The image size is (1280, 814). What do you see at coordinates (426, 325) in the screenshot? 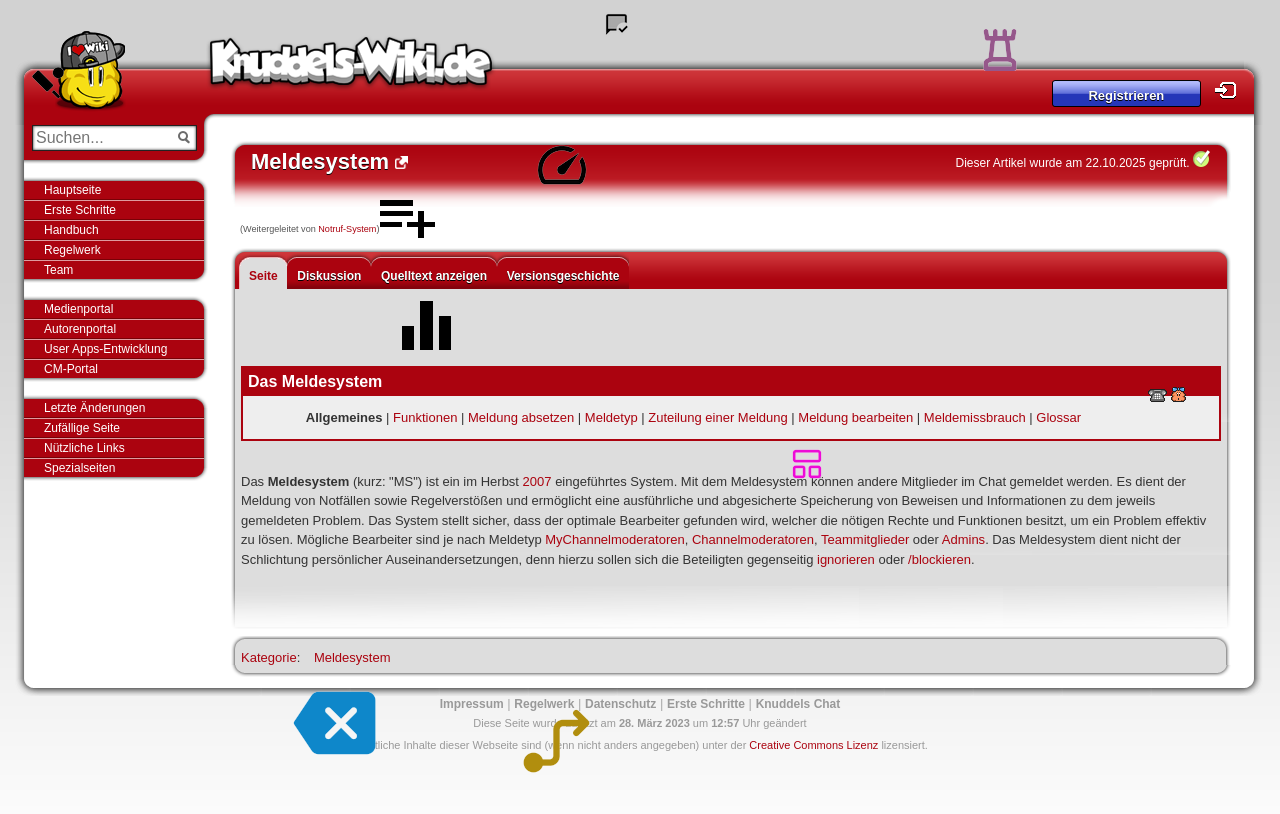
I see `adjust audio equalizer settings` at bounding box center [426, 325].